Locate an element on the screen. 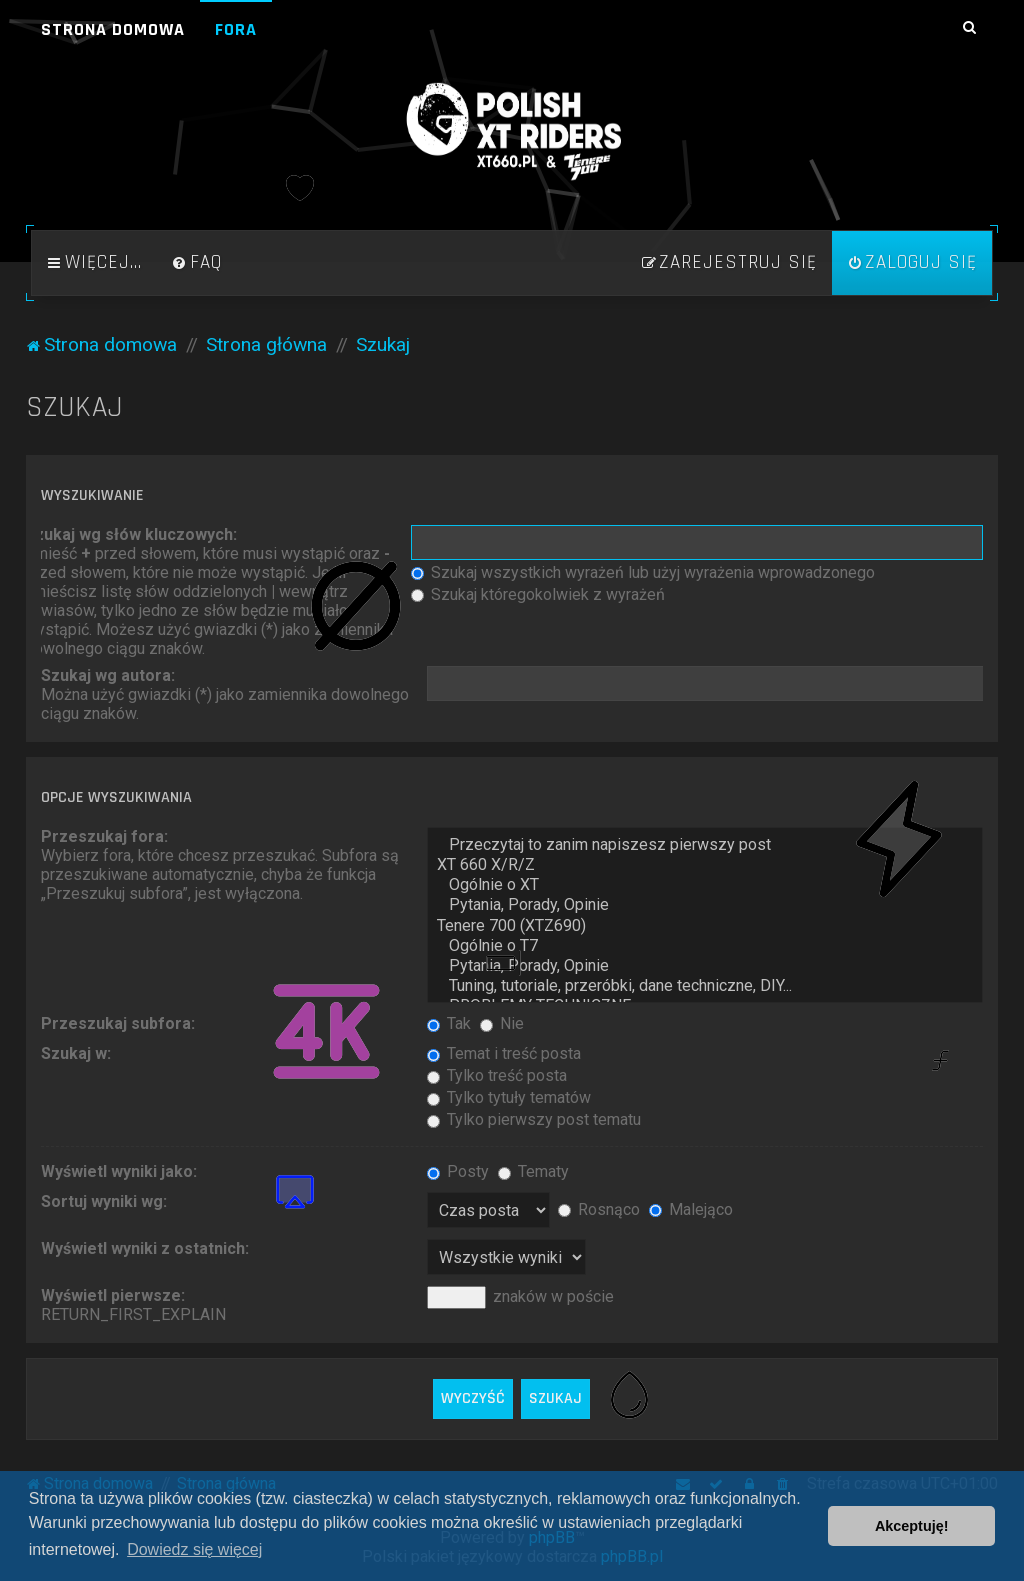 The width and height of the screenshot is (1024, 1581). add to favorites is located at coordinates (300, 188).